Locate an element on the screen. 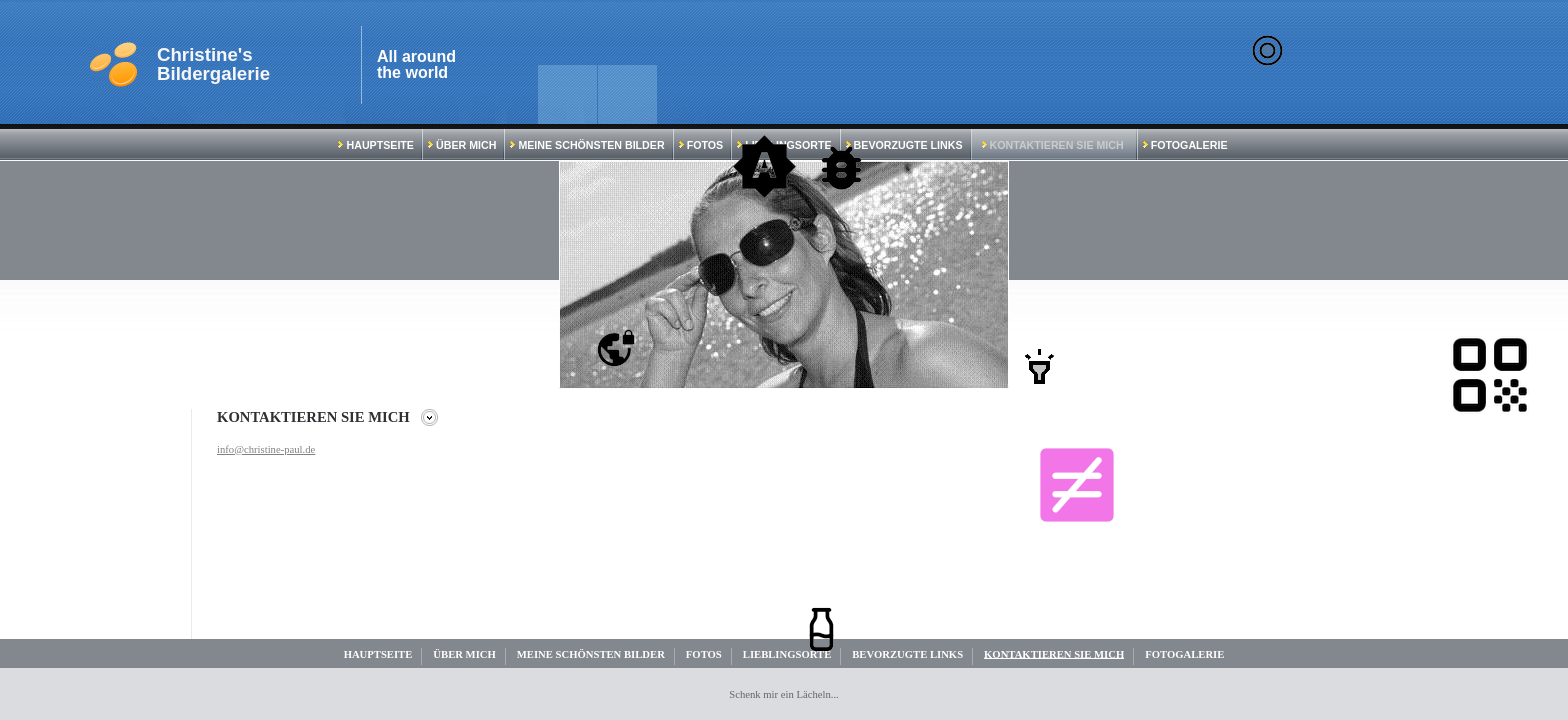 The height and width of the screenshot is (720, 1568). indicates active VPN connection is located at coordinates (616, 348).